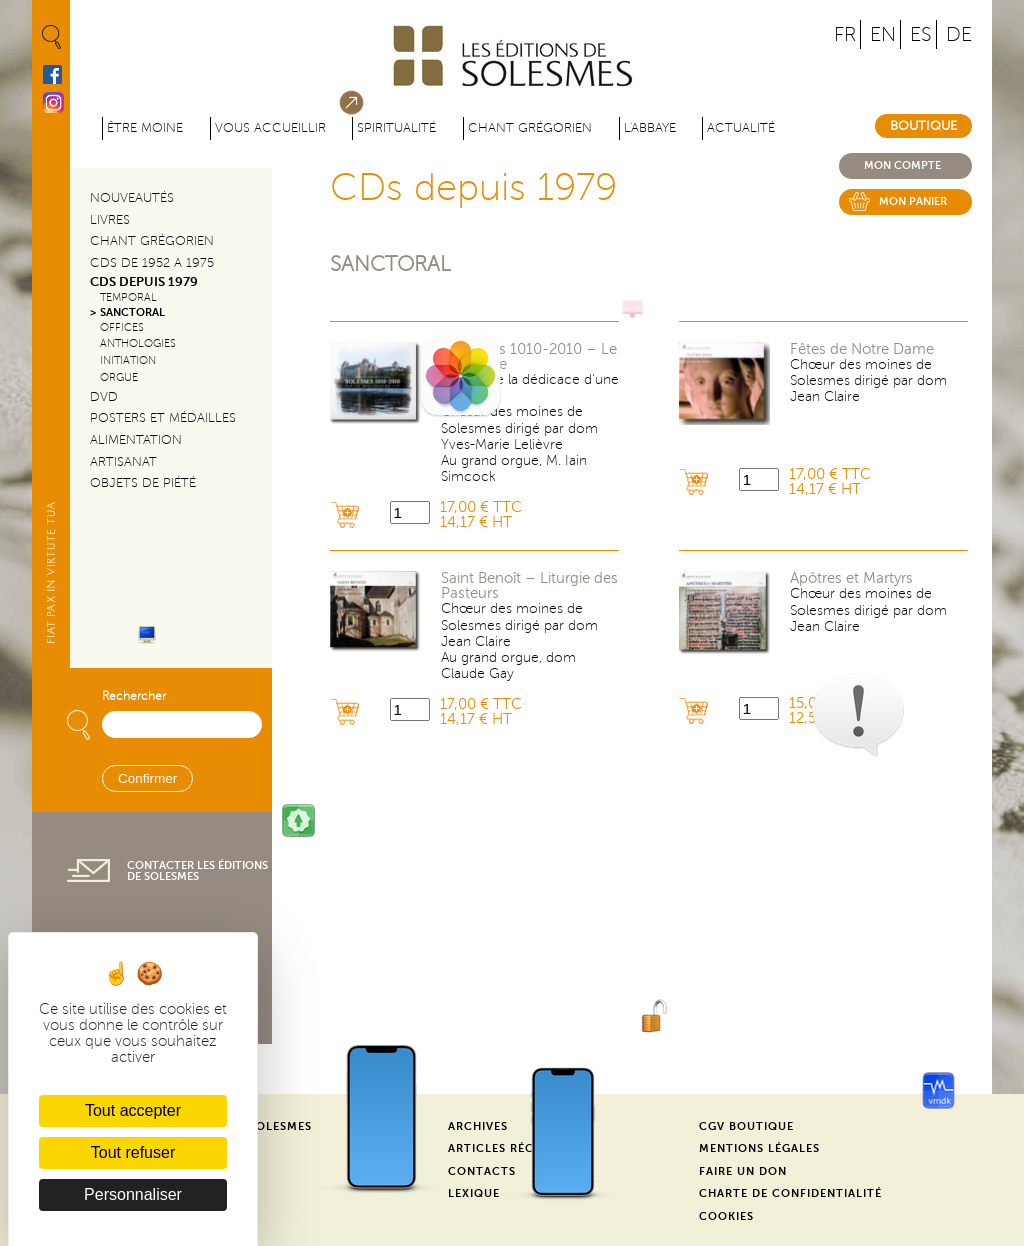  Describe the element at coordinates (654, 1016) in the screenshot. I see `indicates an unlocked or unsecured item` at that location.